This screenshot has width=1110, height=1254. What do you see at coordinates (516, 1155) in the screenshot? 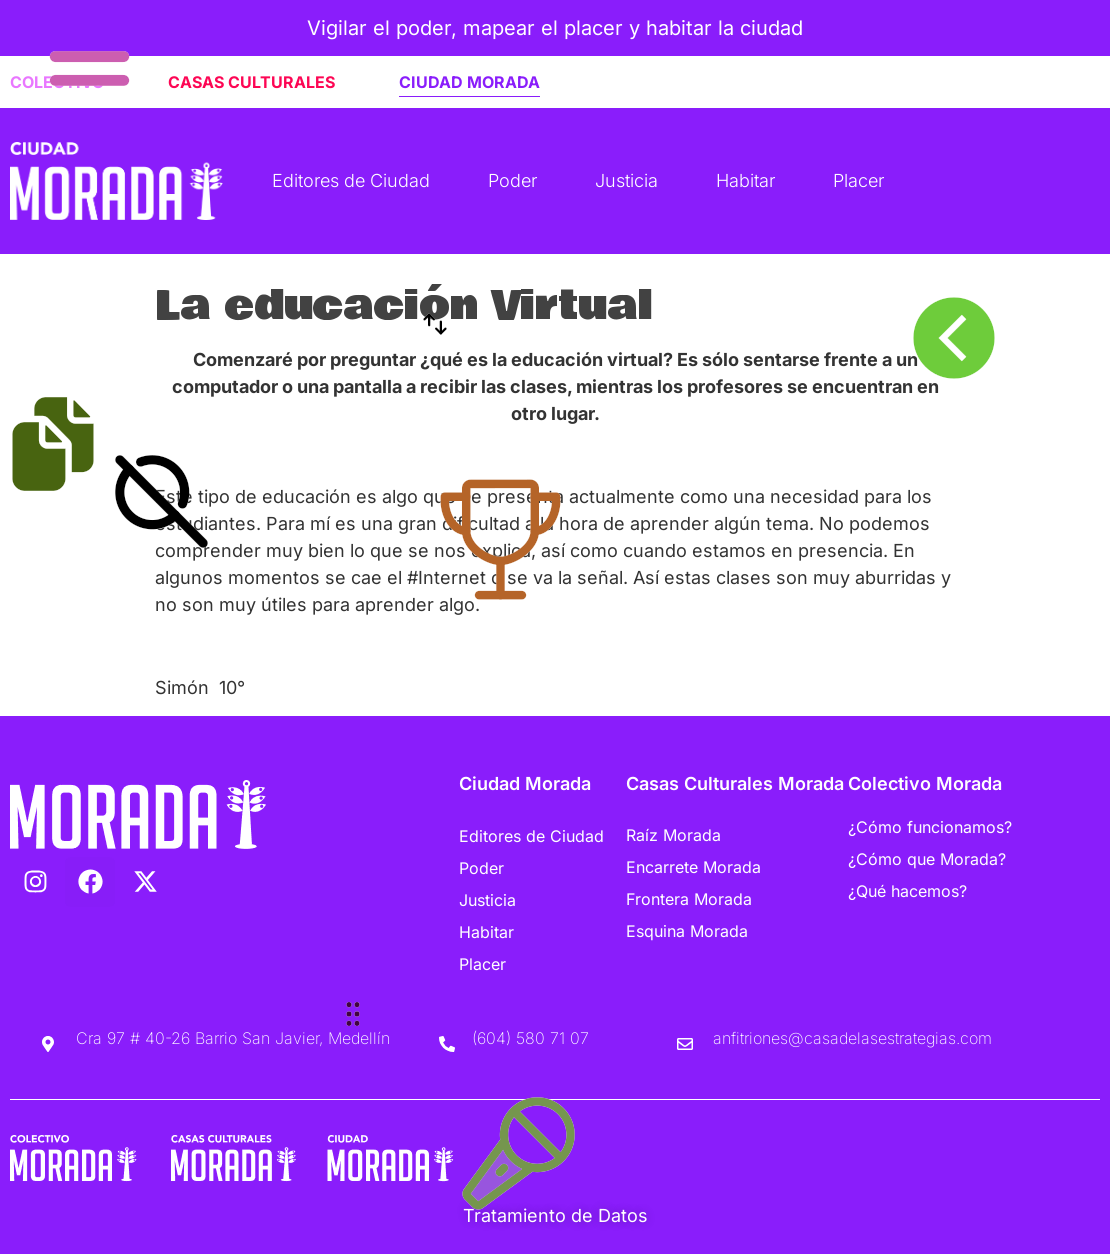
I see `access voice recording or audio input` at bounding box center [516, 1155].